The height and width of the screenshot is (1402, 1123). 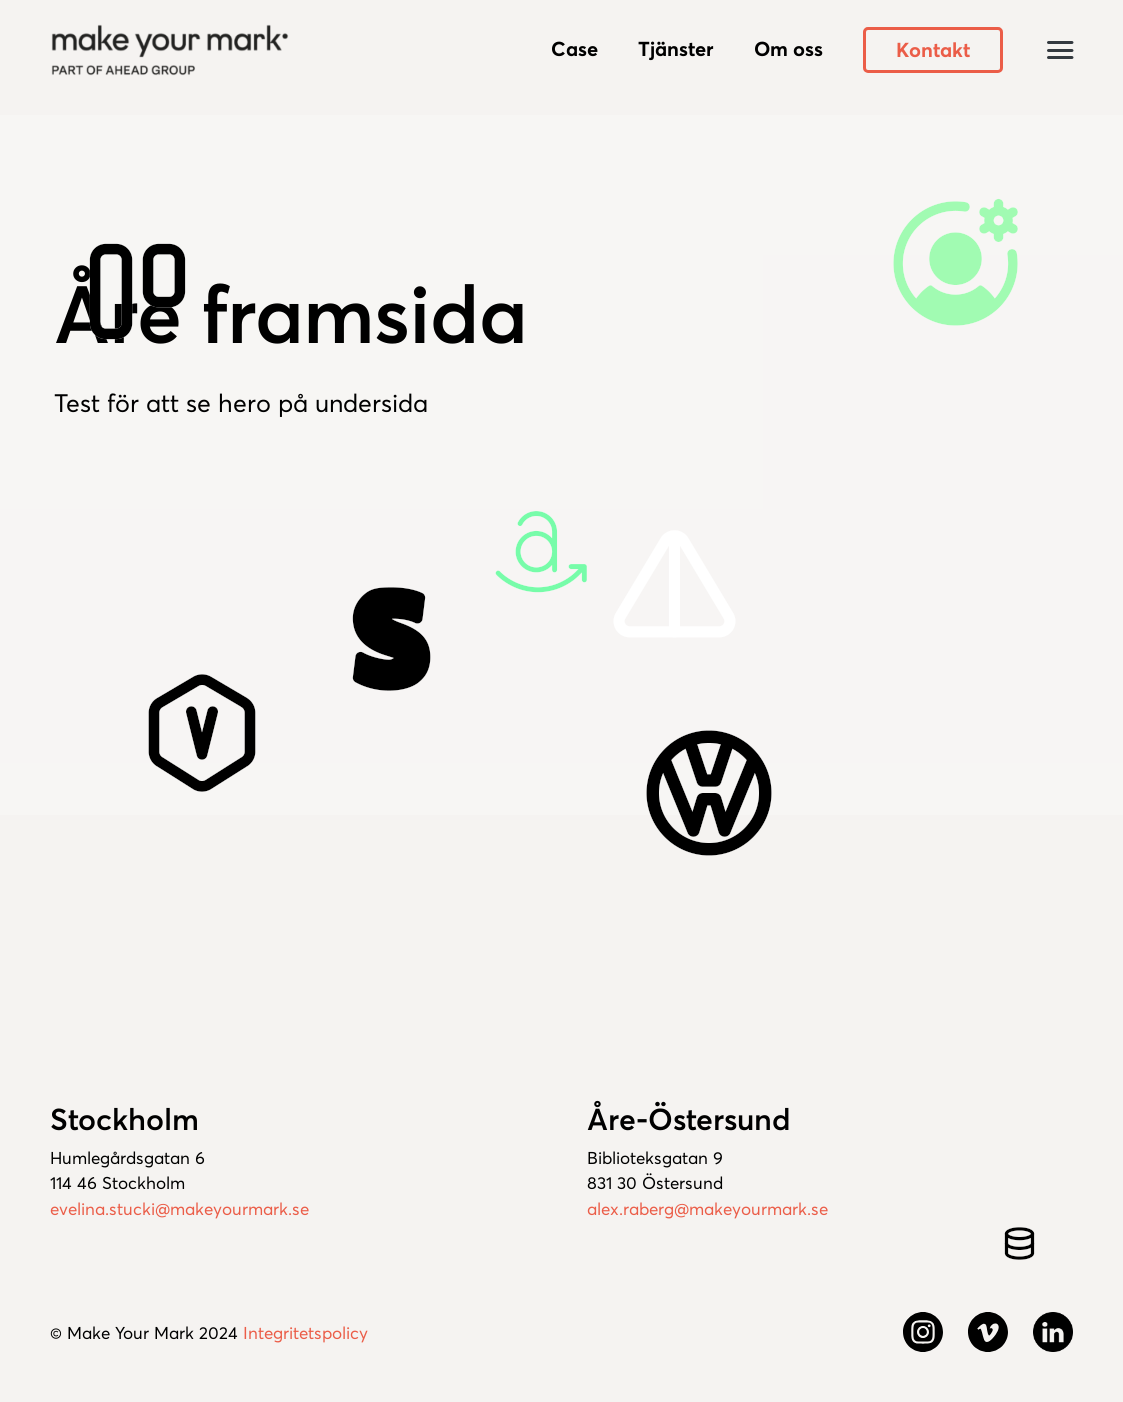 What do you see at coordinates (389, 639) in the screenshot?
I see `connect to stripe payment processing` at bounding box center [389, 639].